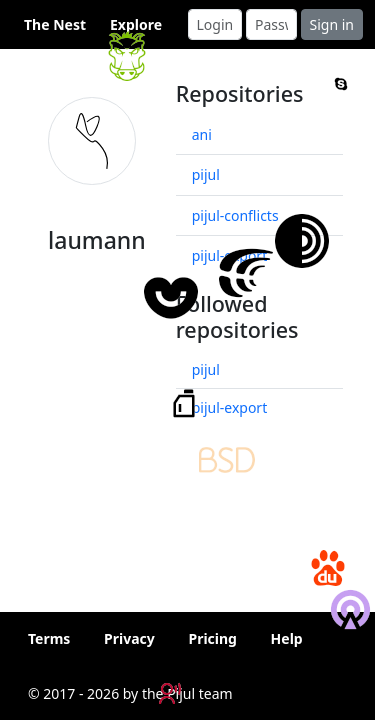 Image resolution: width=375 pixels, height=720 pixels. What do you see at coordinates (350, 609) in the screenshot?
I see `access GPS or location services` at bounding box center [350, 609].